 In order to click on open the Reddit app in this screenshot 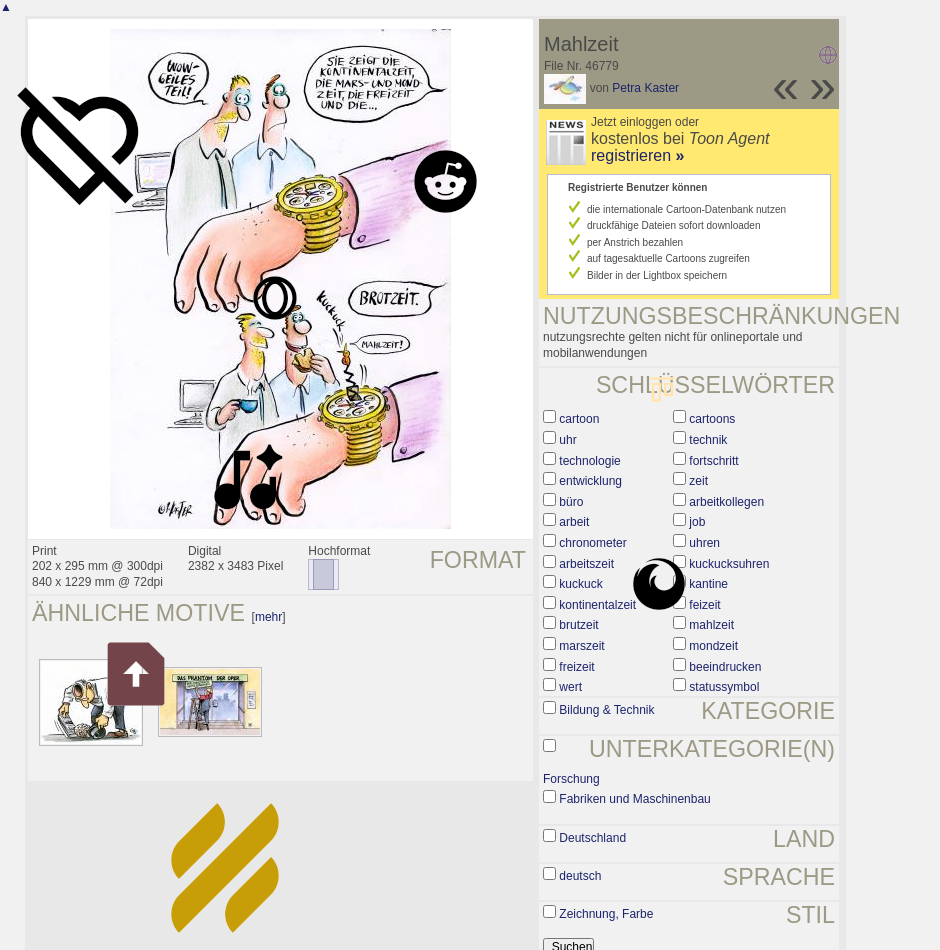, I will do `click(445, 181)`.